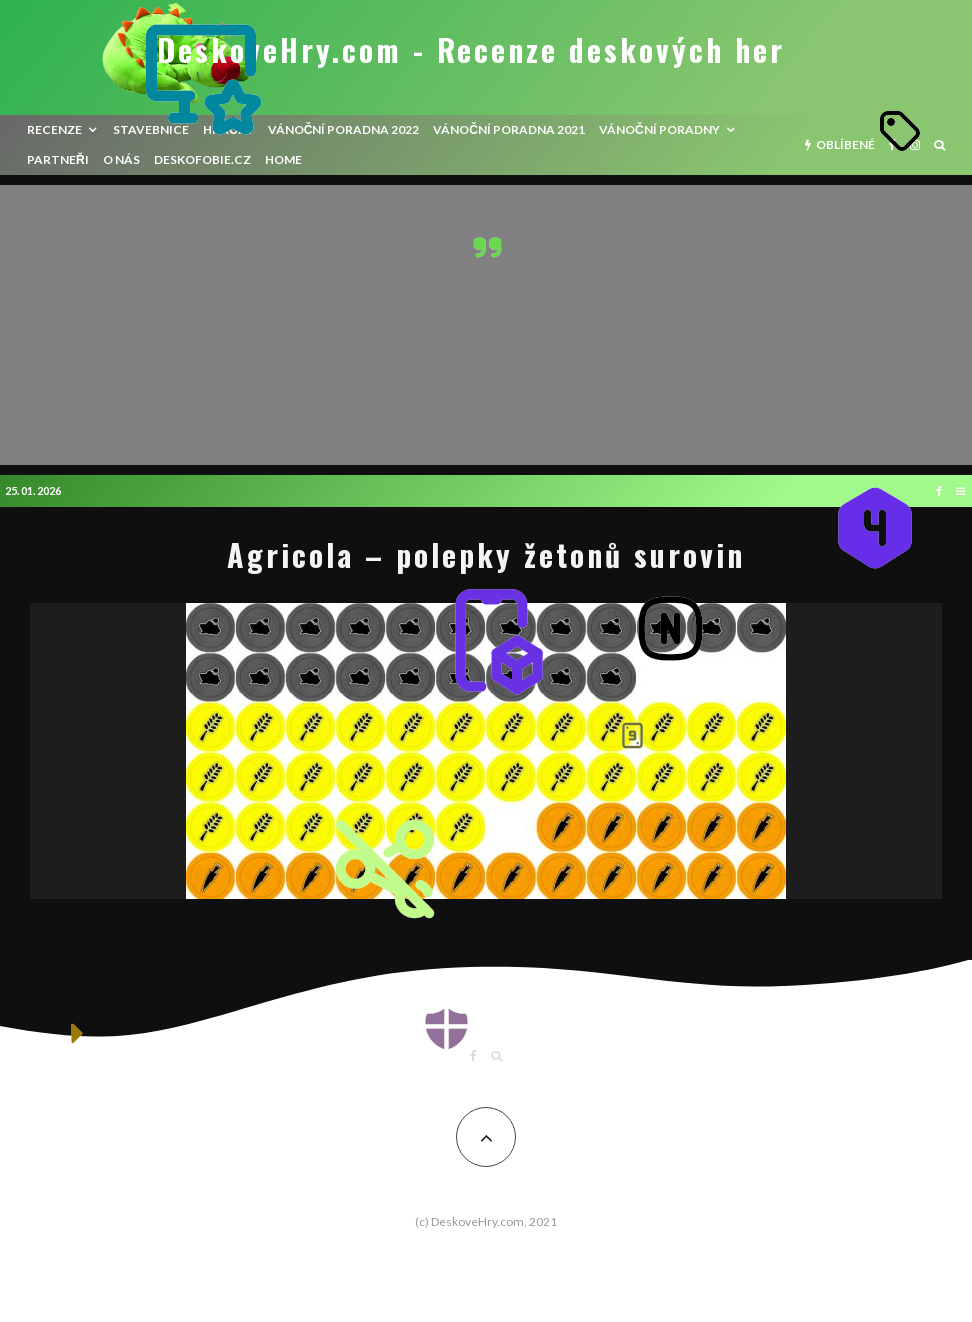 This screenshot has width=972, height=1322. Describe the element at coordinates (491, 640) in the screenshot. I see `open augmented reality mode` at that location.